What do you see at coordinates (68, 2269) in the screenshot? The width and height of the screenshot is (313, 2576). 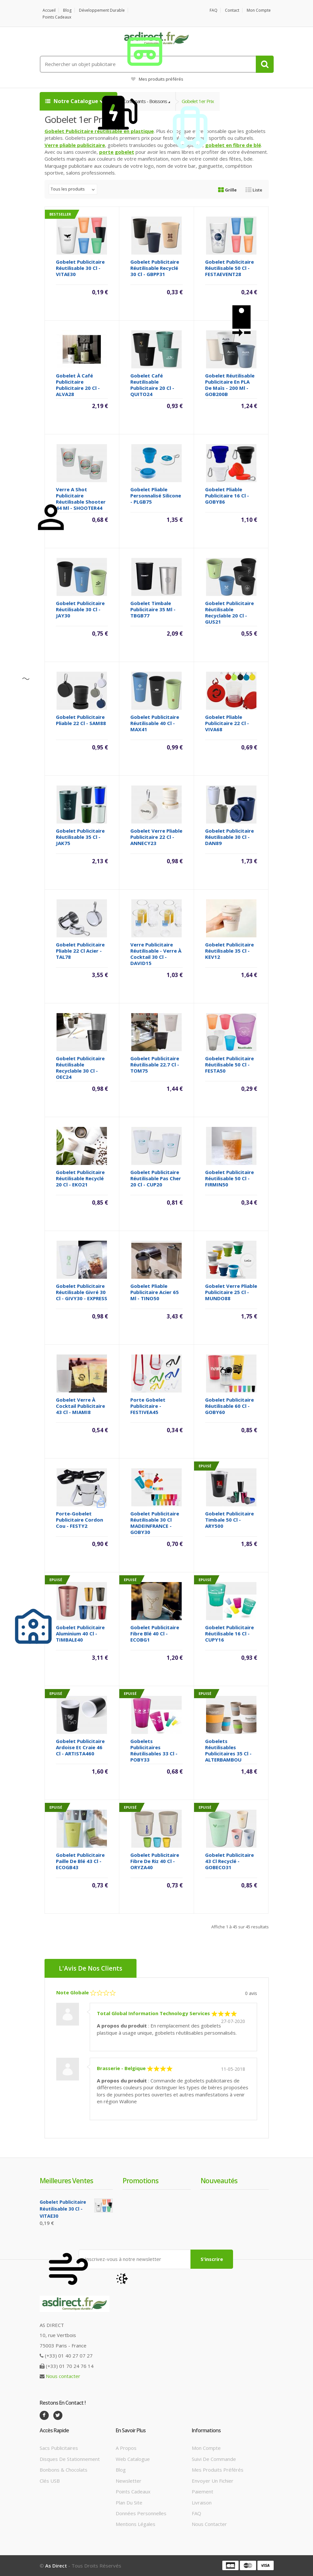 I see `view current wind conditions` at bounding box center [68, 2269].